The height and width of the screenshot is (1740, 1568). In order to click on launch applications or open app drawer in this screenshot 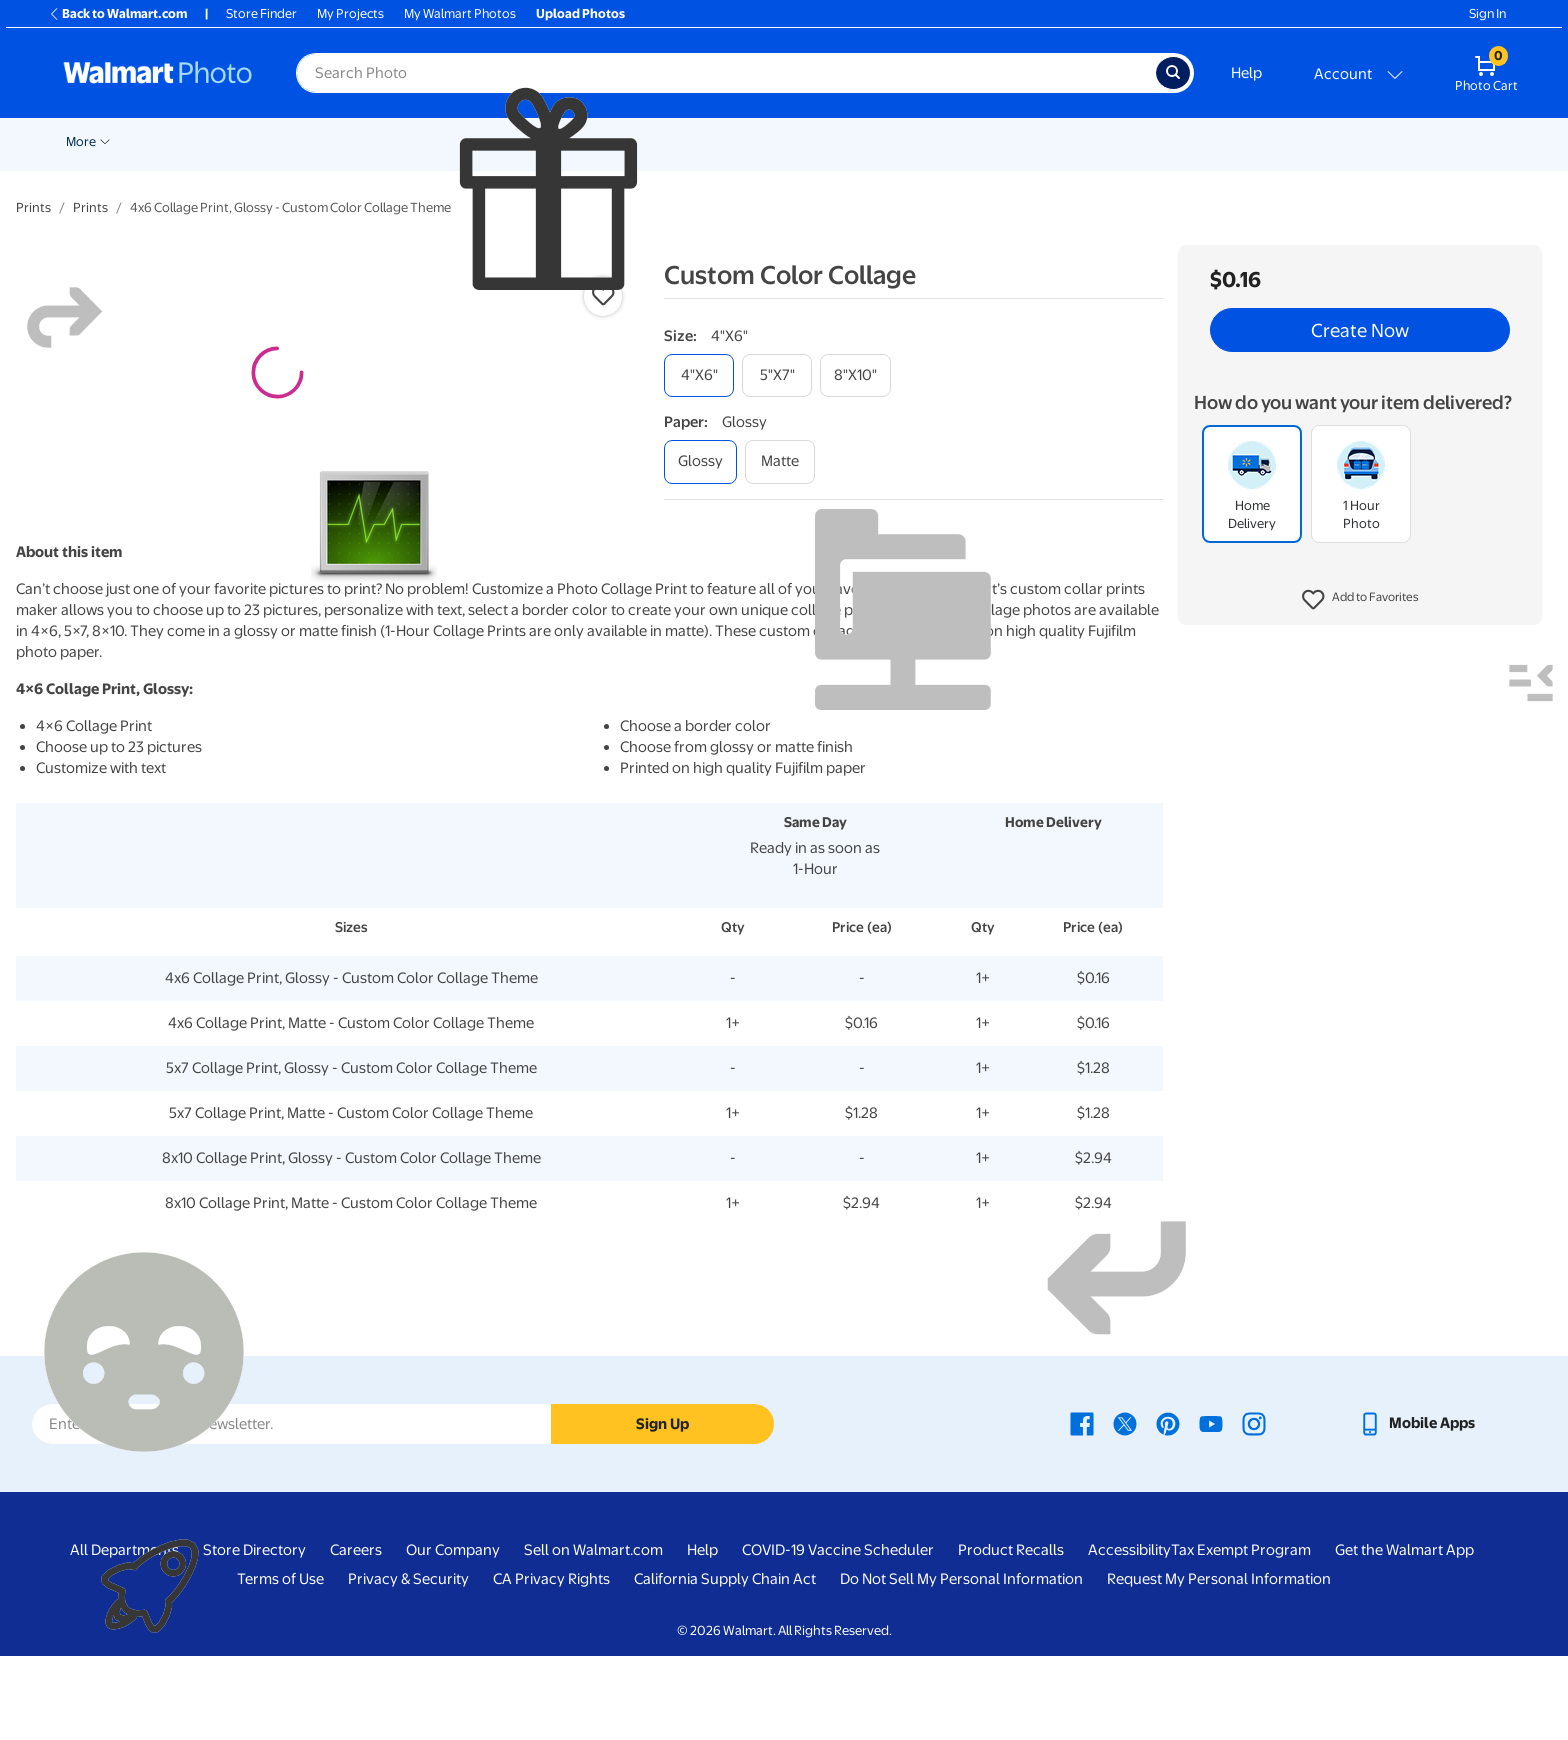, I will do `click(150, 1586)`.